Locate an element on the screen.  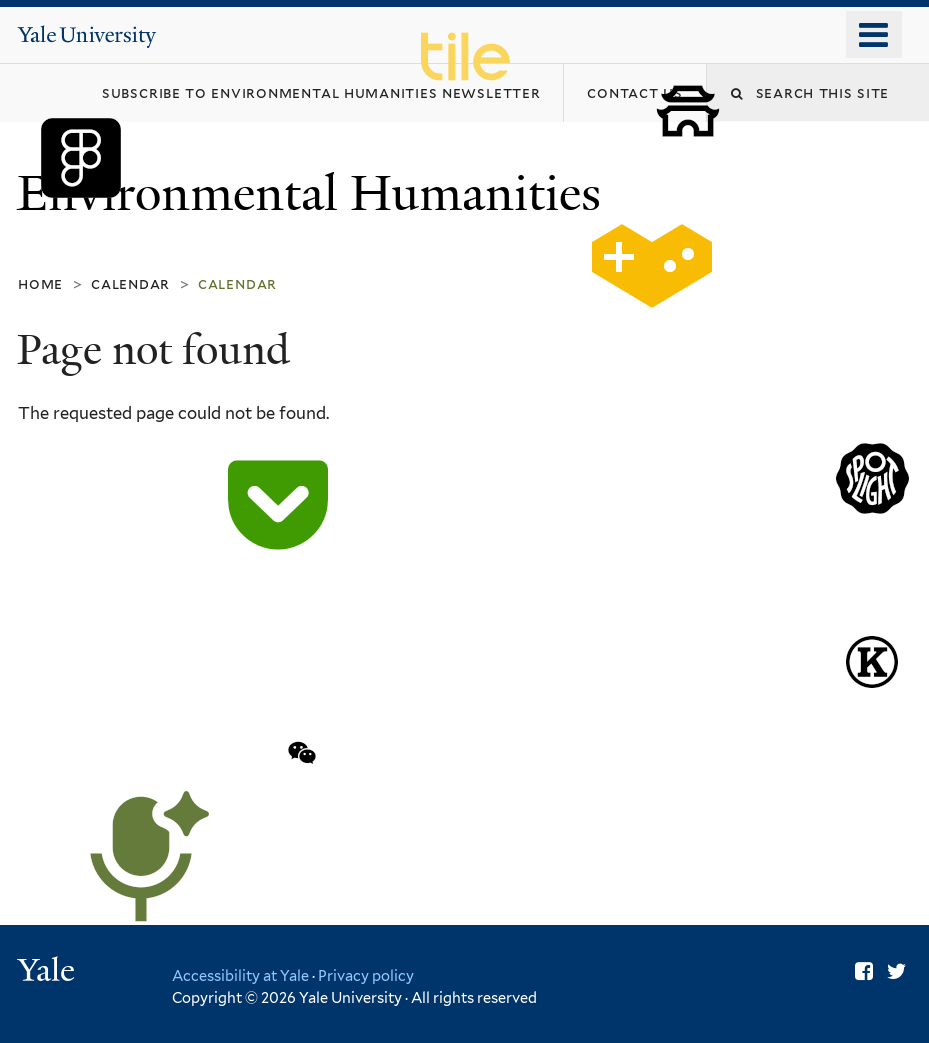
save to pocket for later reading is located at coordinates (278, 505).